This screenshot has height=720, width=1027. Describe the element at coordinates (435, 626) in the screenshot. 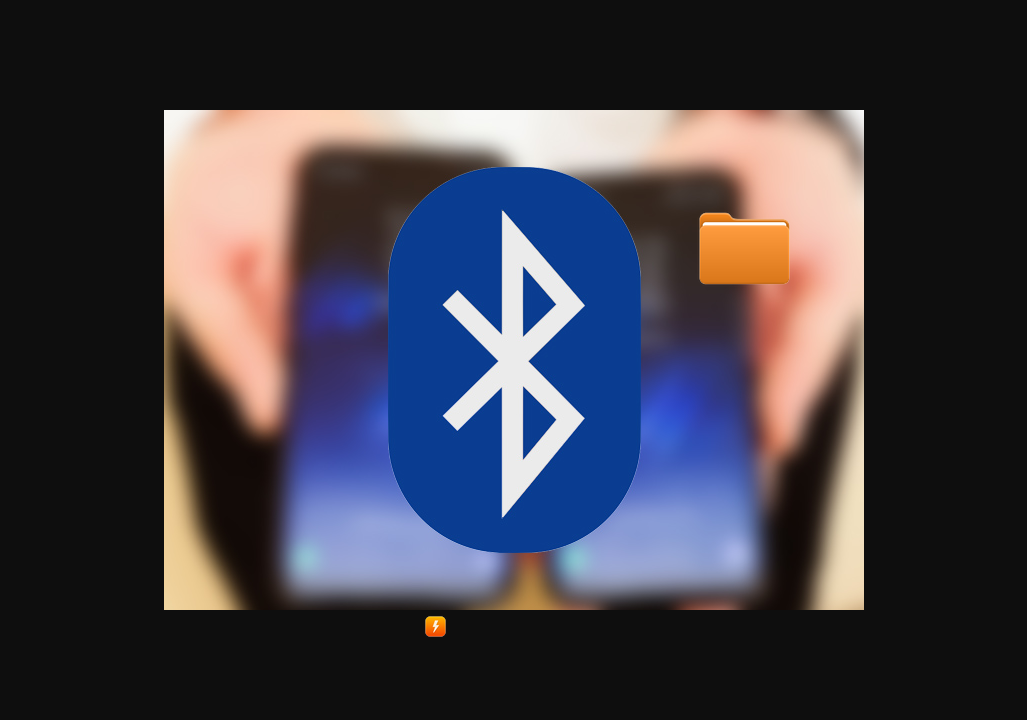

I see `open newsflash rss reader app` at that location.